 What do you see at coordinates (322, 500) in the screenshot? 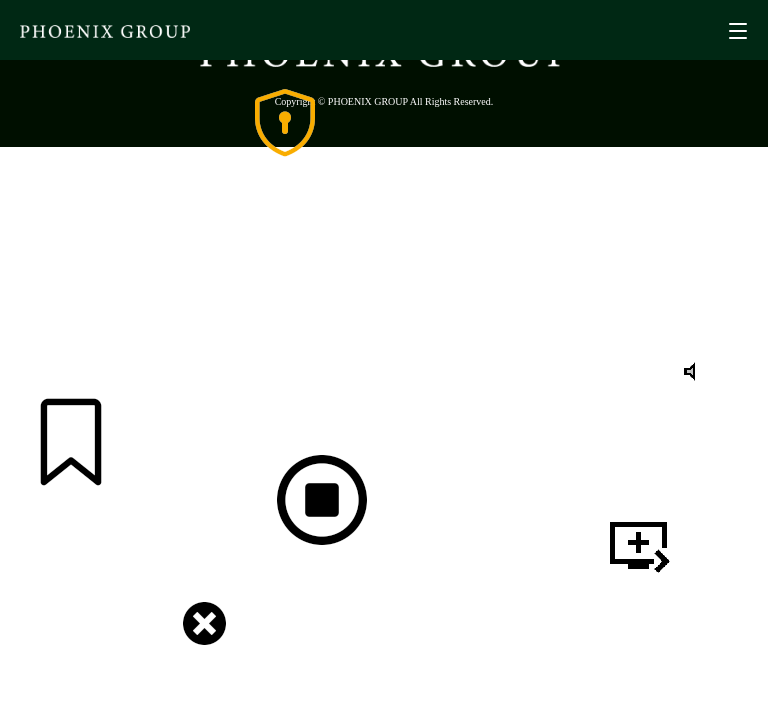
I see `stop media playback` at bounding box center [322, 500].